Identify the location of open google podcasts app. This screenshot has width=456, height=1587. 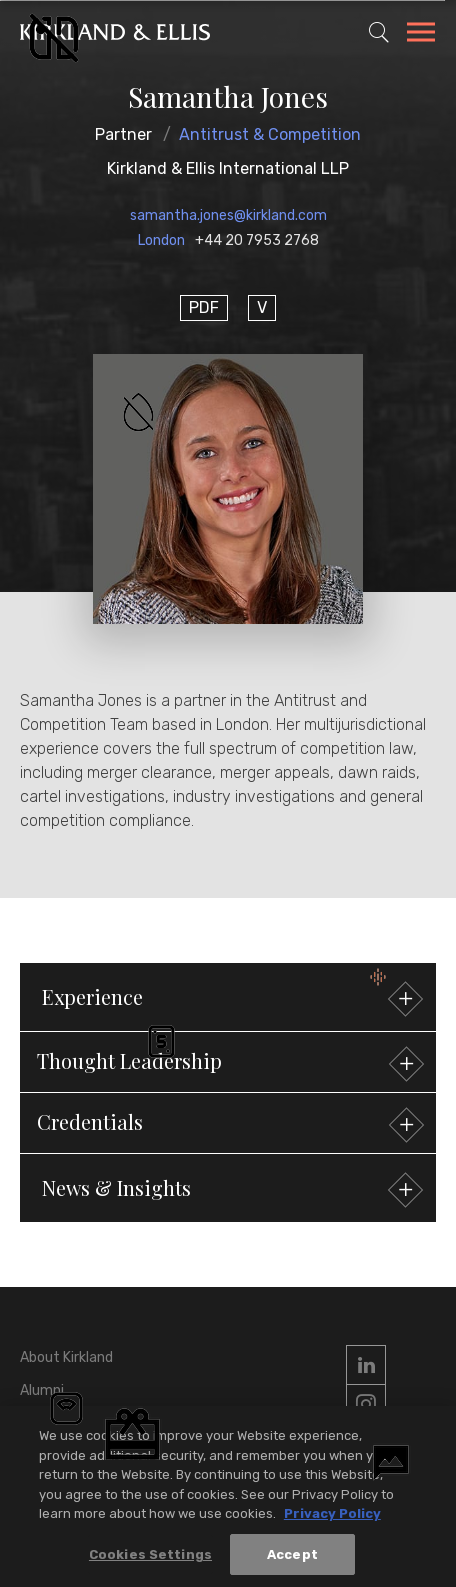
(378, 977).